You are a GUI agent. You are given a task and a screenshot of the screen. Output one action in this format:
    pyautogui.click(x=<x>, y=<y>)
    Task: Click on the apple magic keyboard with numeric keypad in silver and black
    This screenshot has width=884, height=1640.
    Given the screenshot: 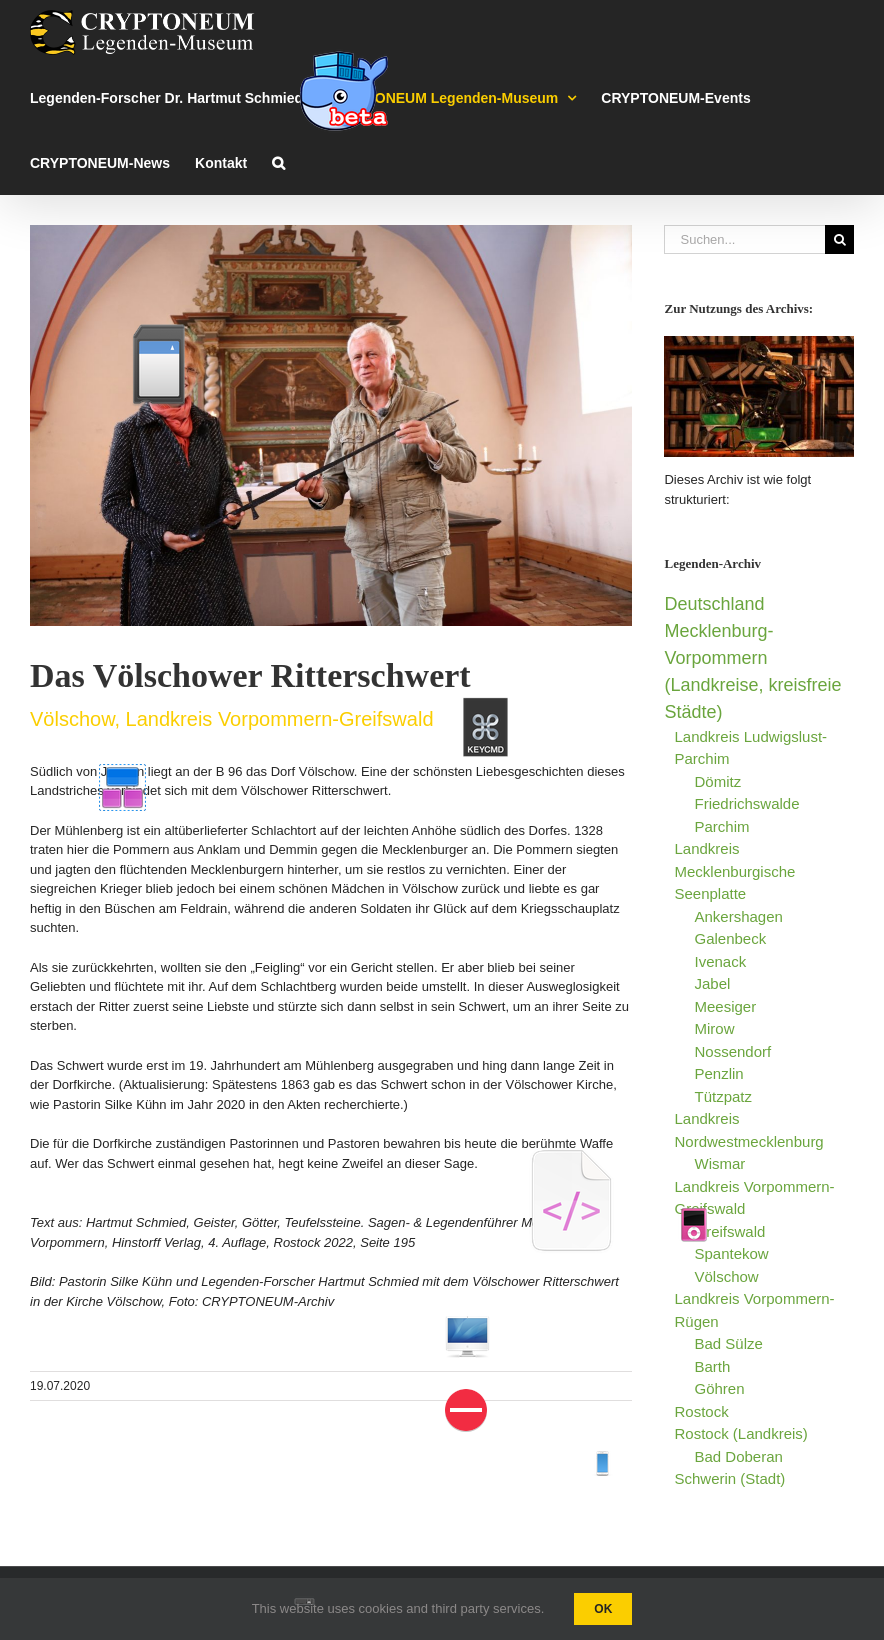 What is the action you would take?
    pyautogui.click(x=304, y=1601)
    